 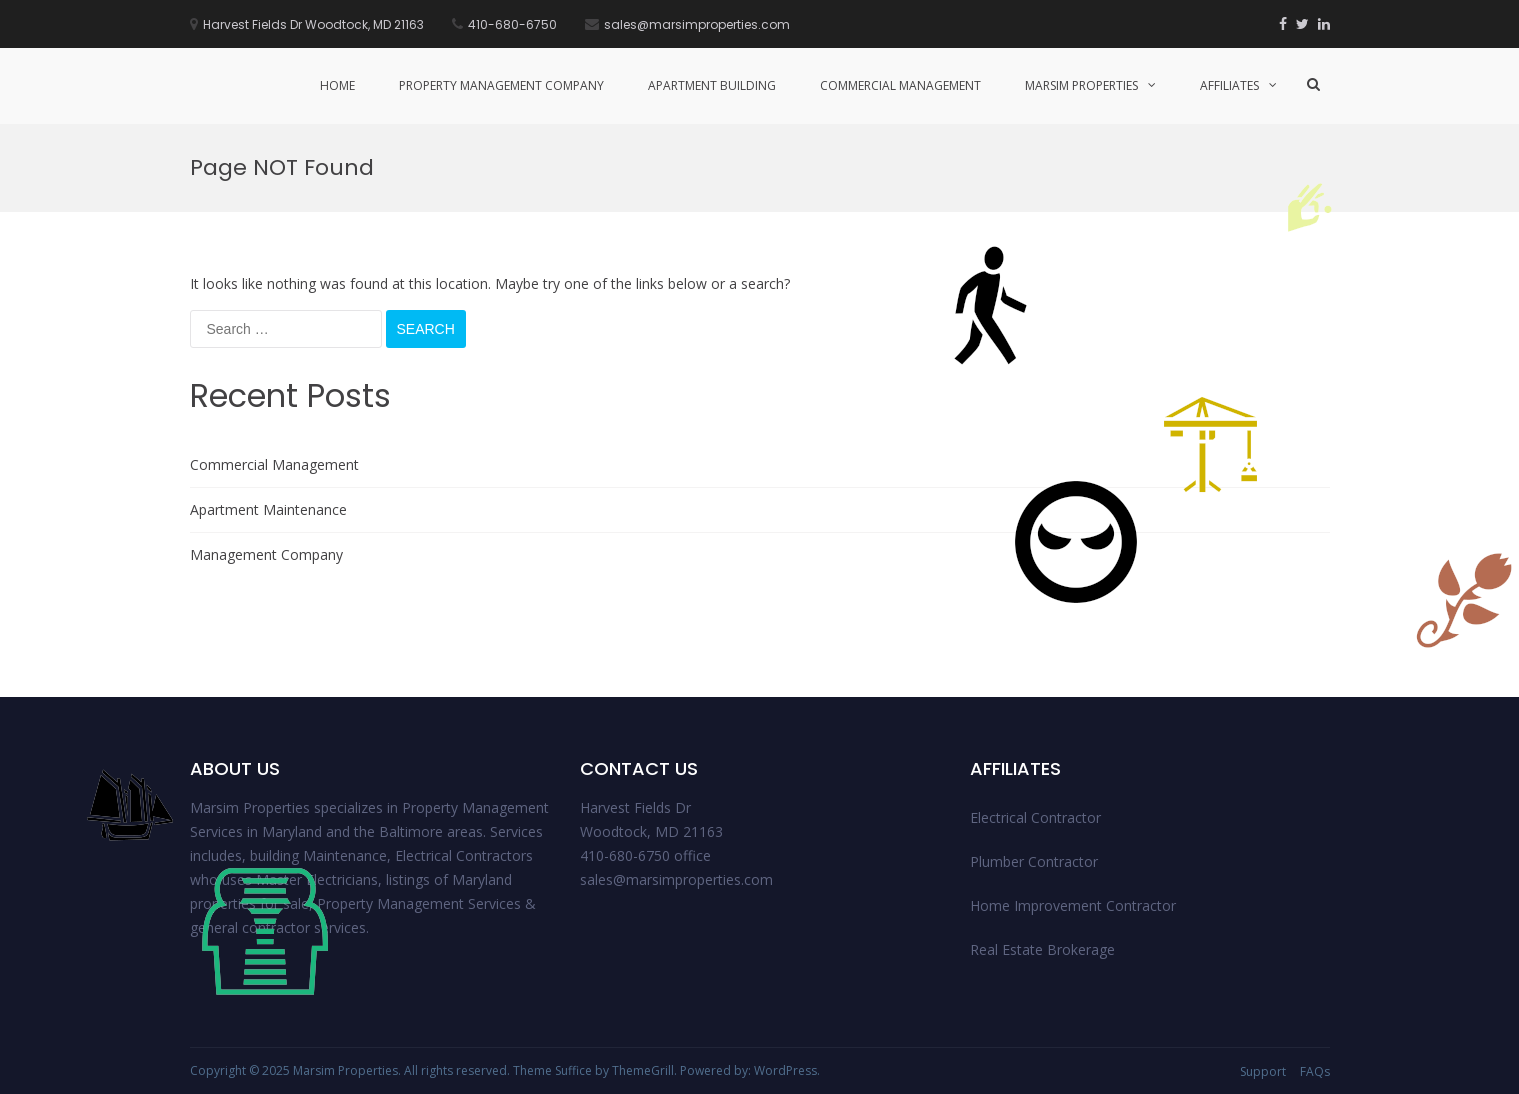 I want to click on indicates construction or building in progress, so click(x=1210, y=444).